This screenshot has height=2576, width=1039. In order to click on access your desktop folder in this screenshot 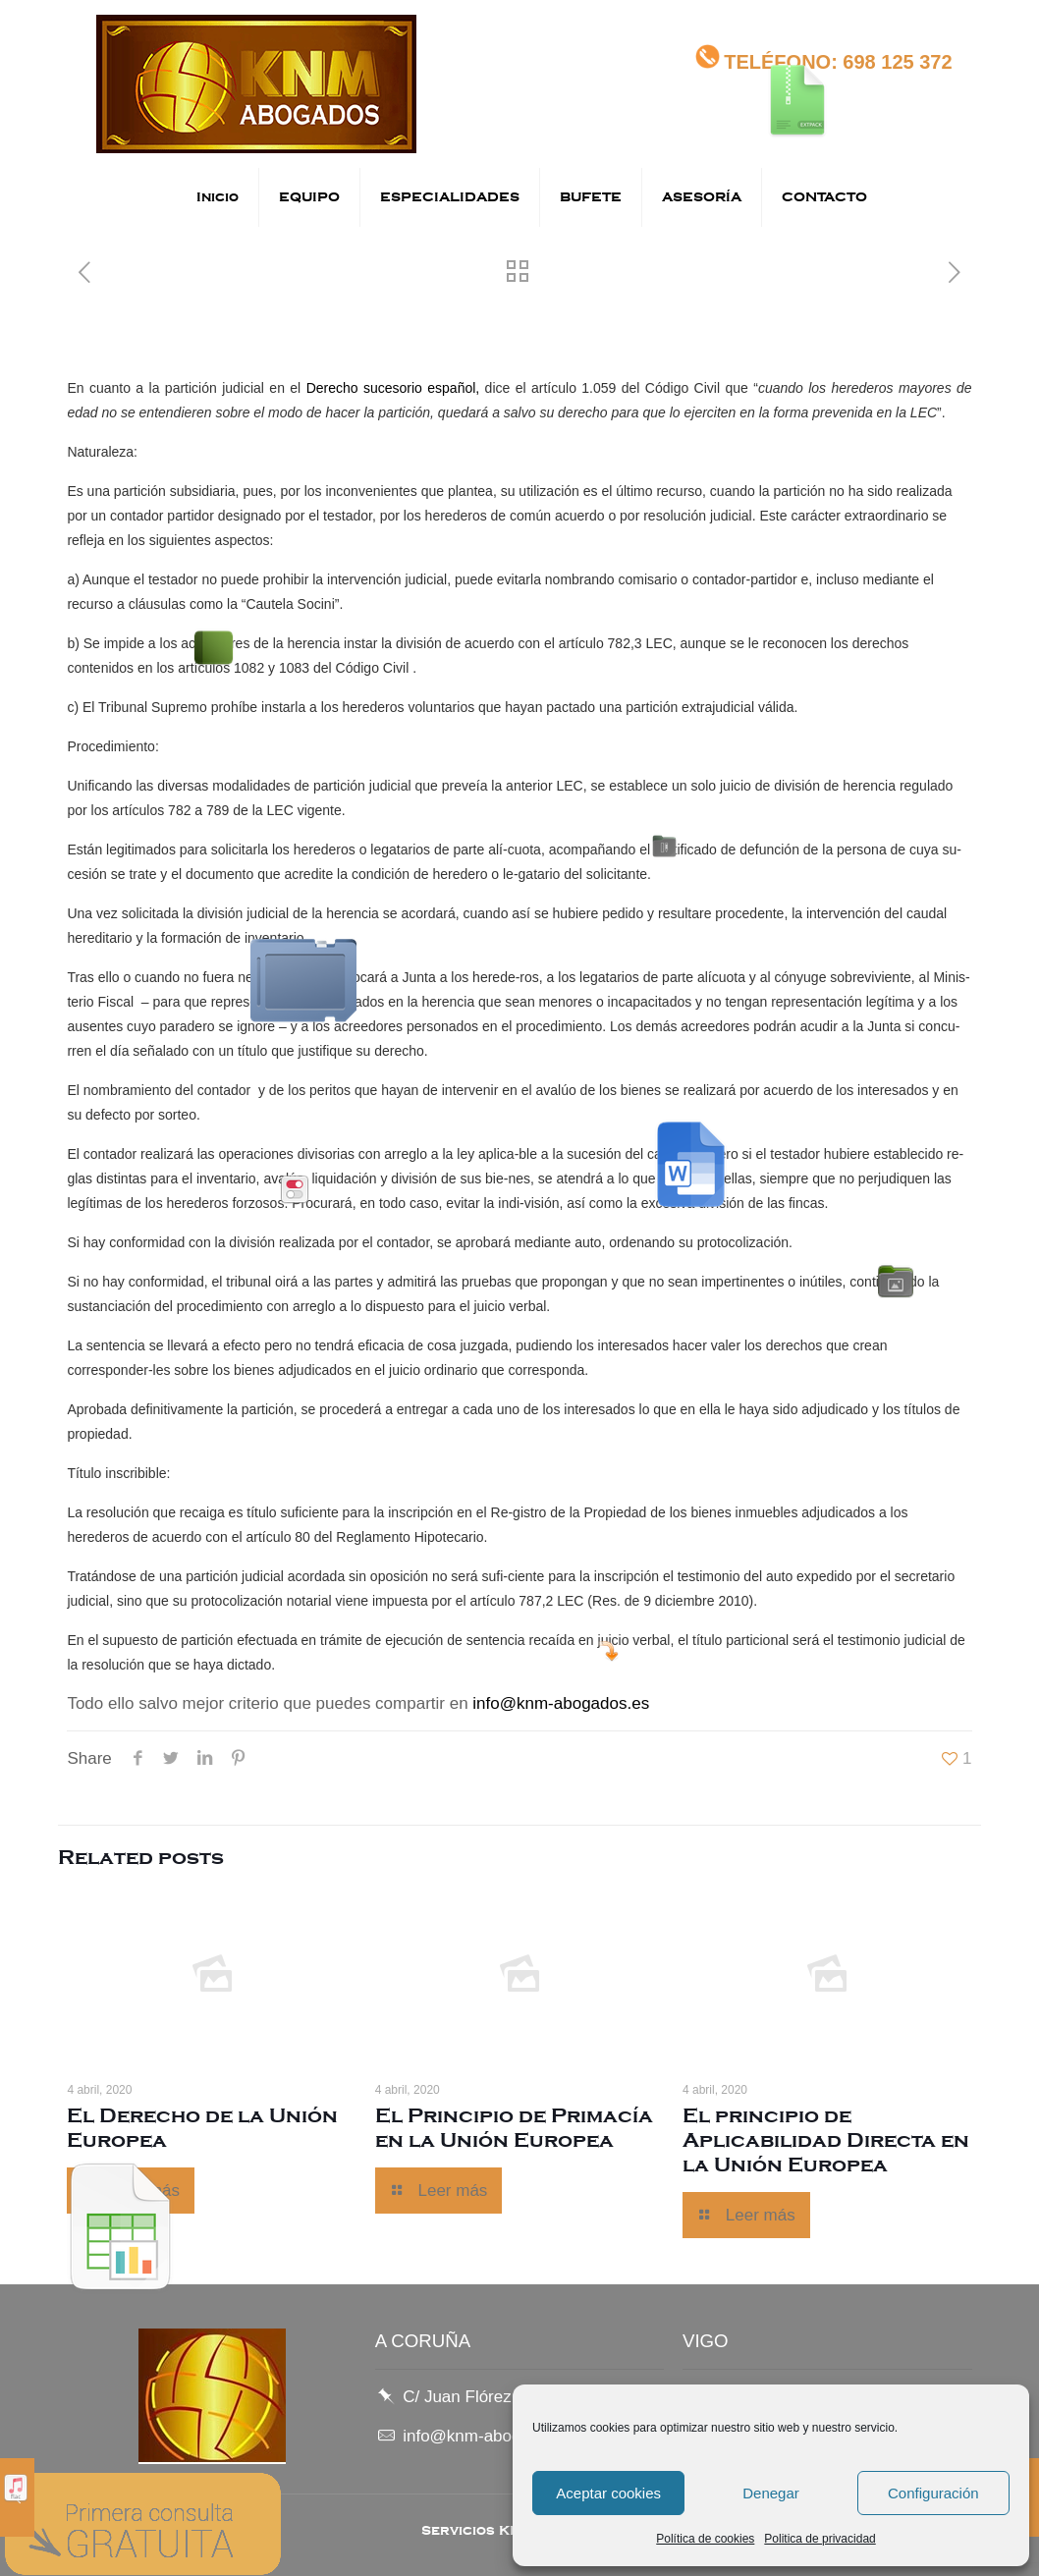, I will do `click(213, 646)`.